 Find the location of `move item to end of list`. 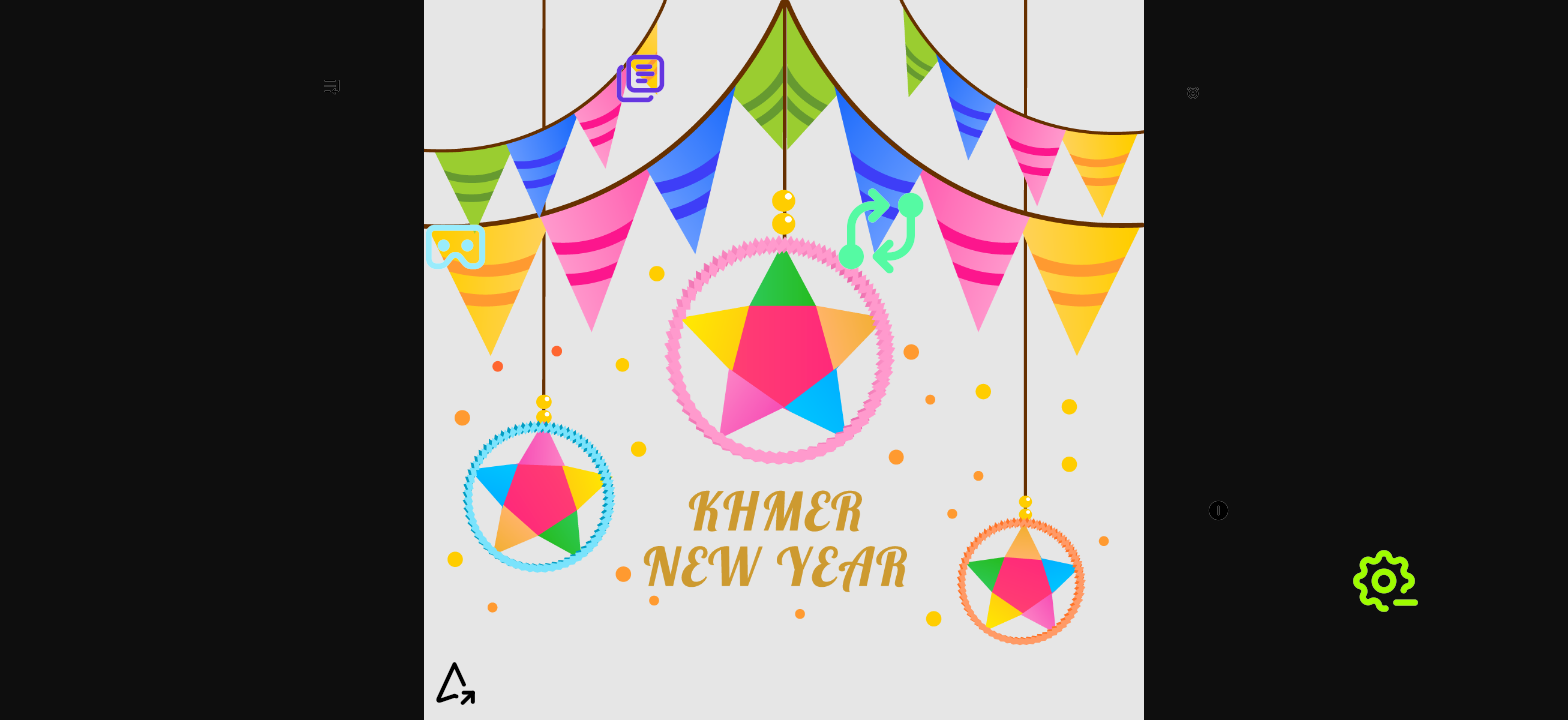

move item to end of list is located at coordinates (332, 86).